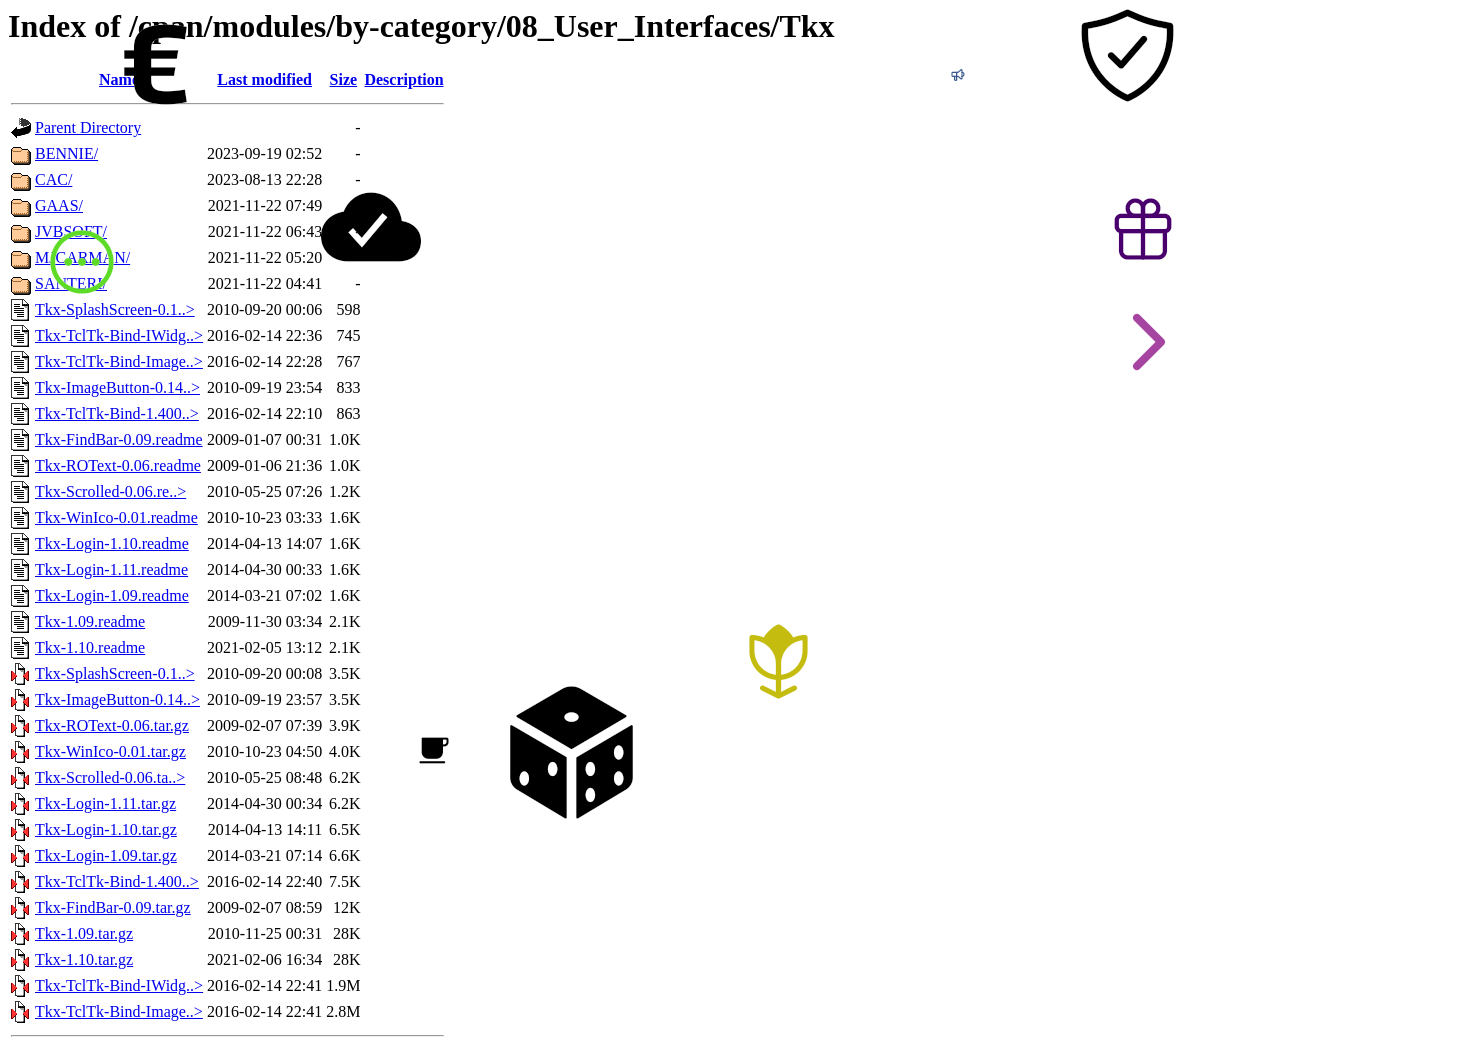 The image size is (1461, 1056). Describe the element at coordinates (1149, 342) in the screenshot. I see `navigate to the next item or screen` at that location.